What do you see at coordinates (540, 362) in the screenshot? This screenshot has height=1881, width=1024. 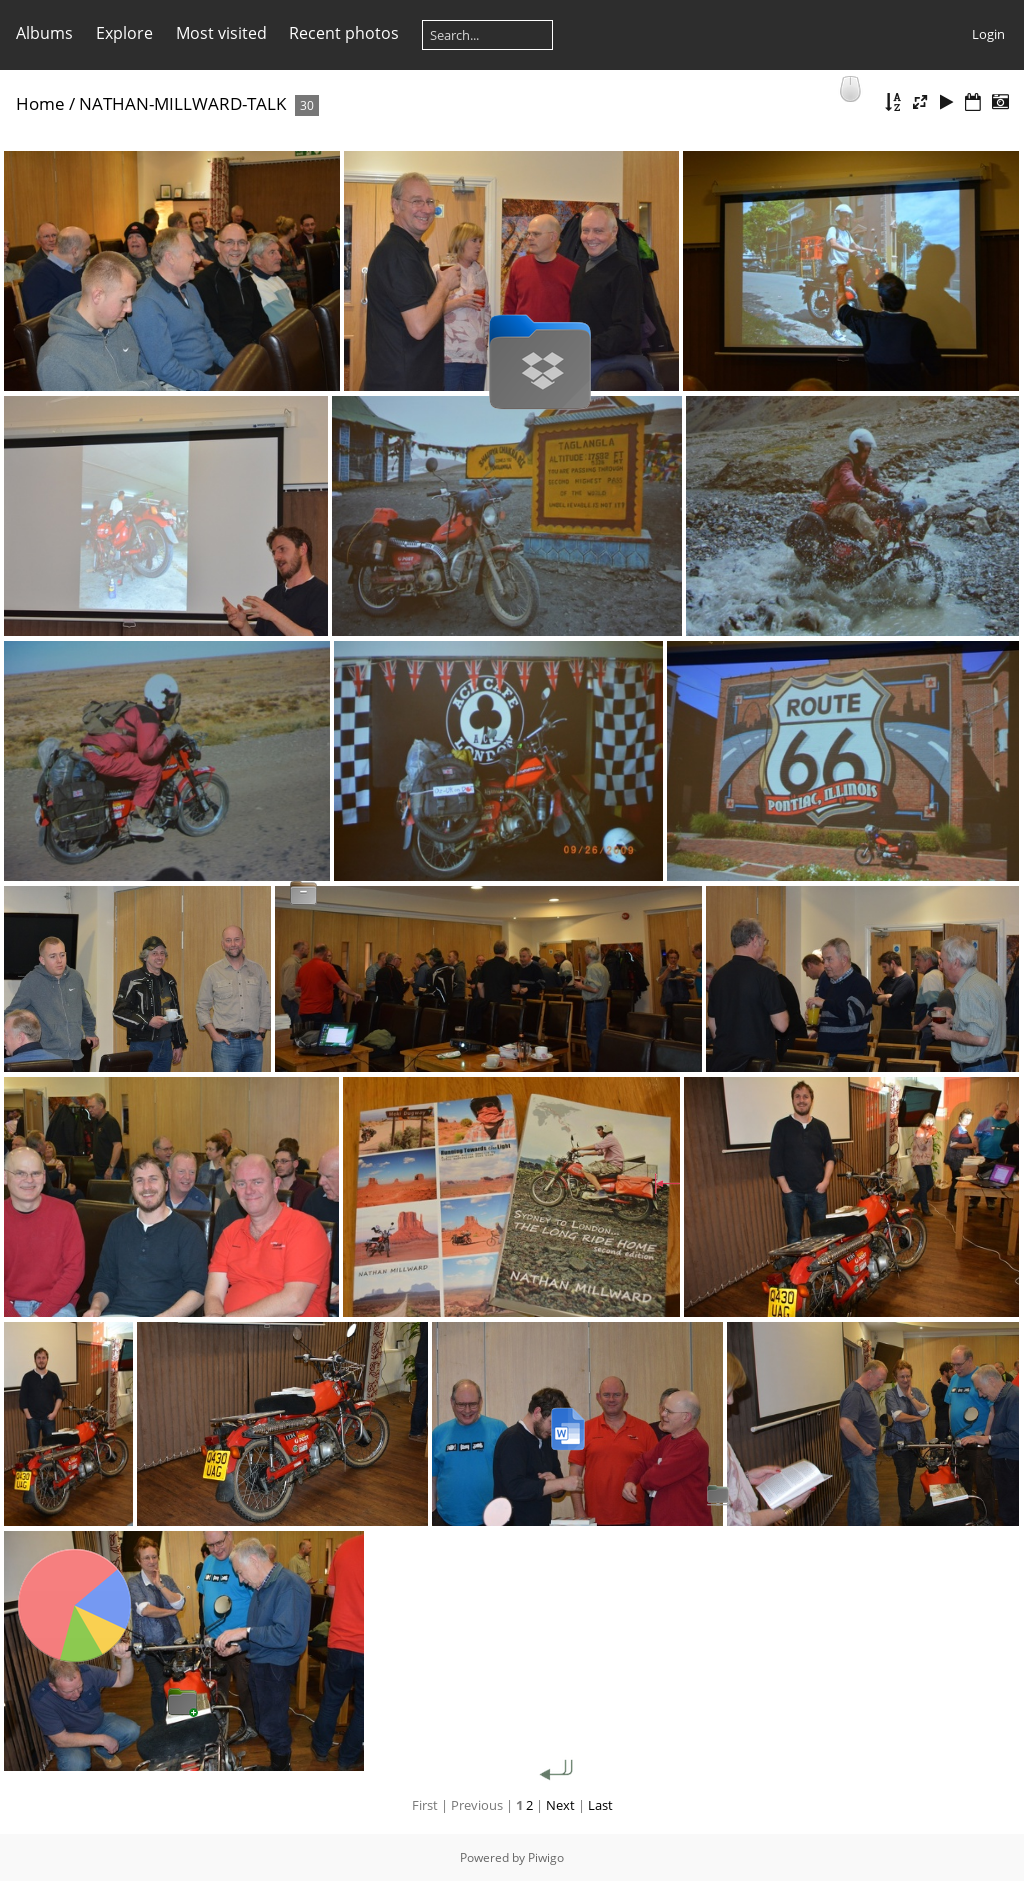 I see `open your dropbox synced folder` at bounding box center [540, 362].